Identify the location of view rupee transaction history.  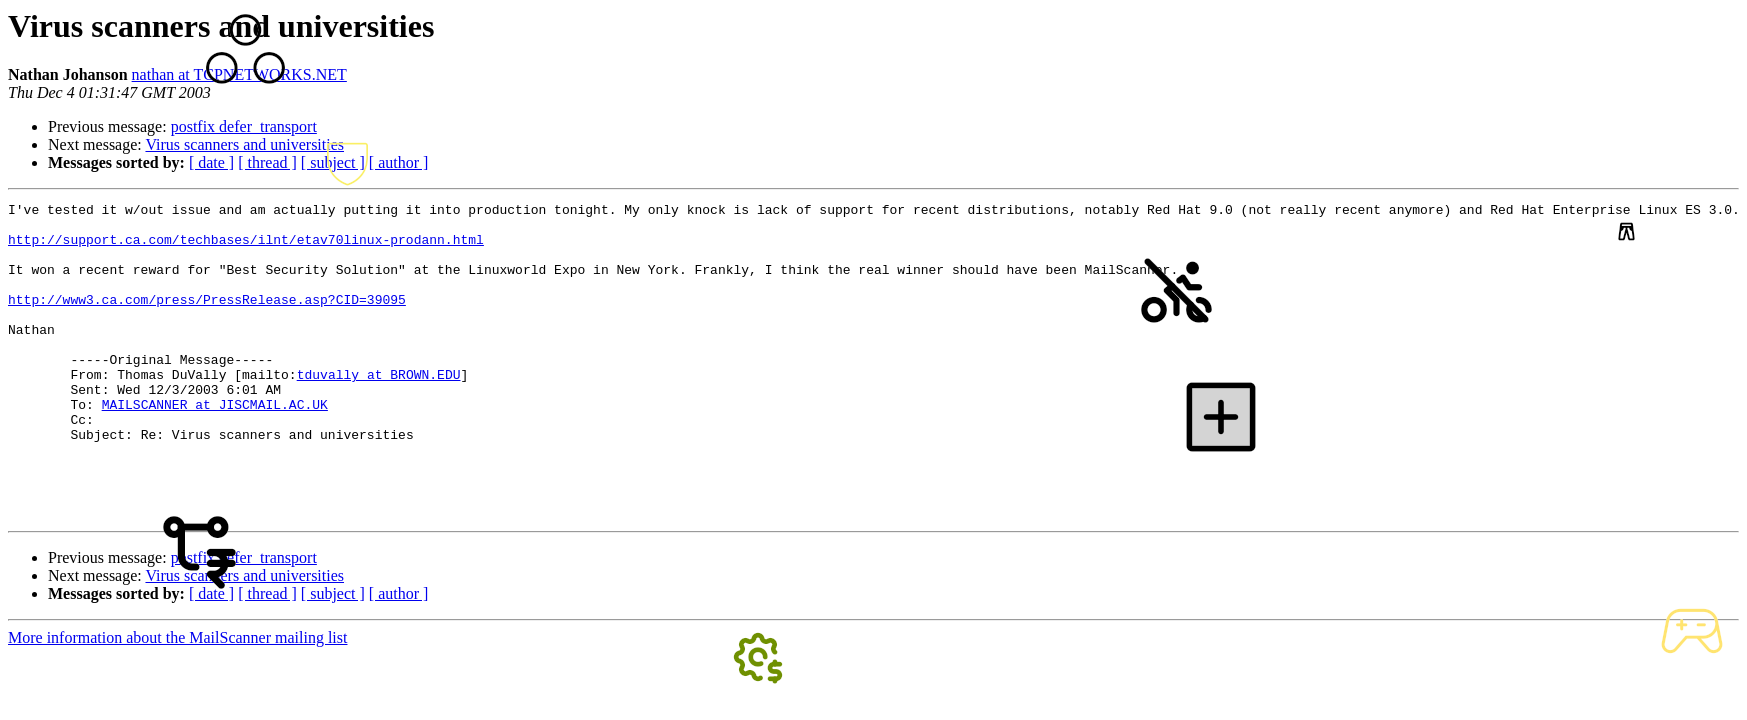
(199, 552).